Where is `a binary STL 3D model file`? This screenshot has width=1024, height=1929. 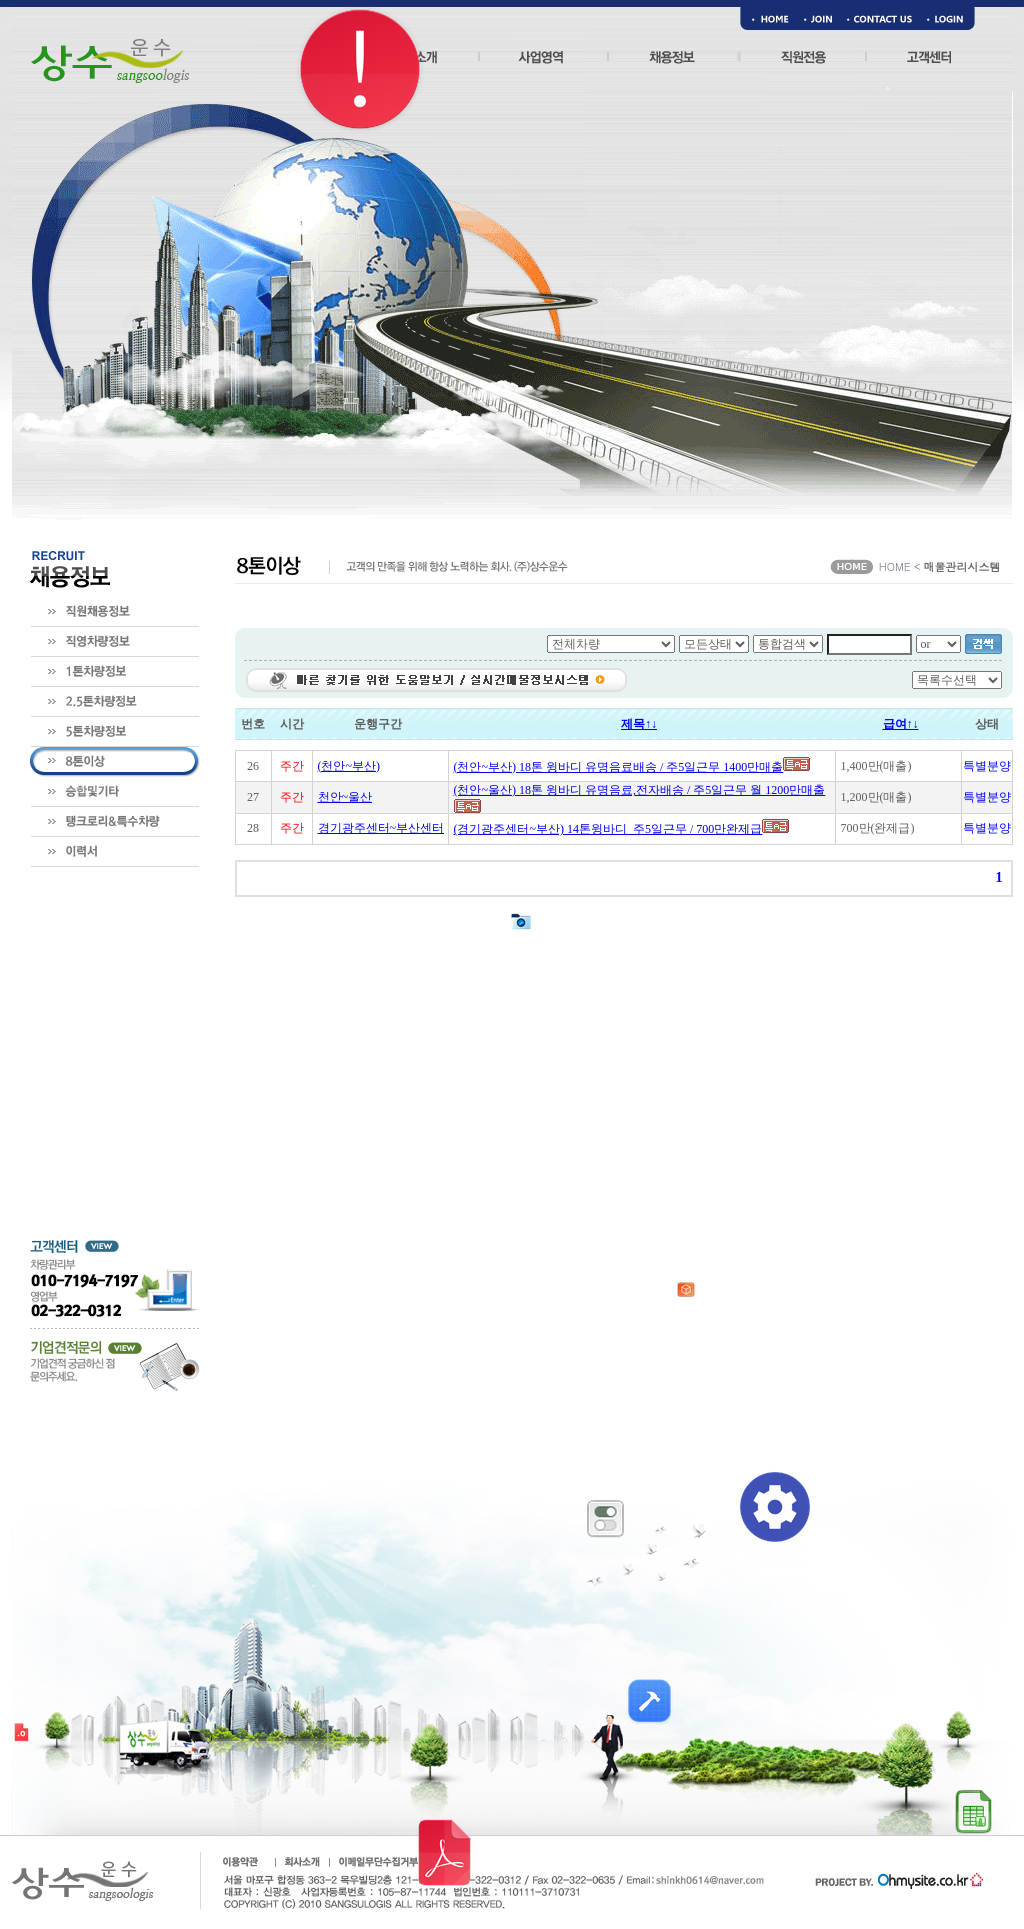
a binary STL 3D model file is located at coordinates (686, 1289).